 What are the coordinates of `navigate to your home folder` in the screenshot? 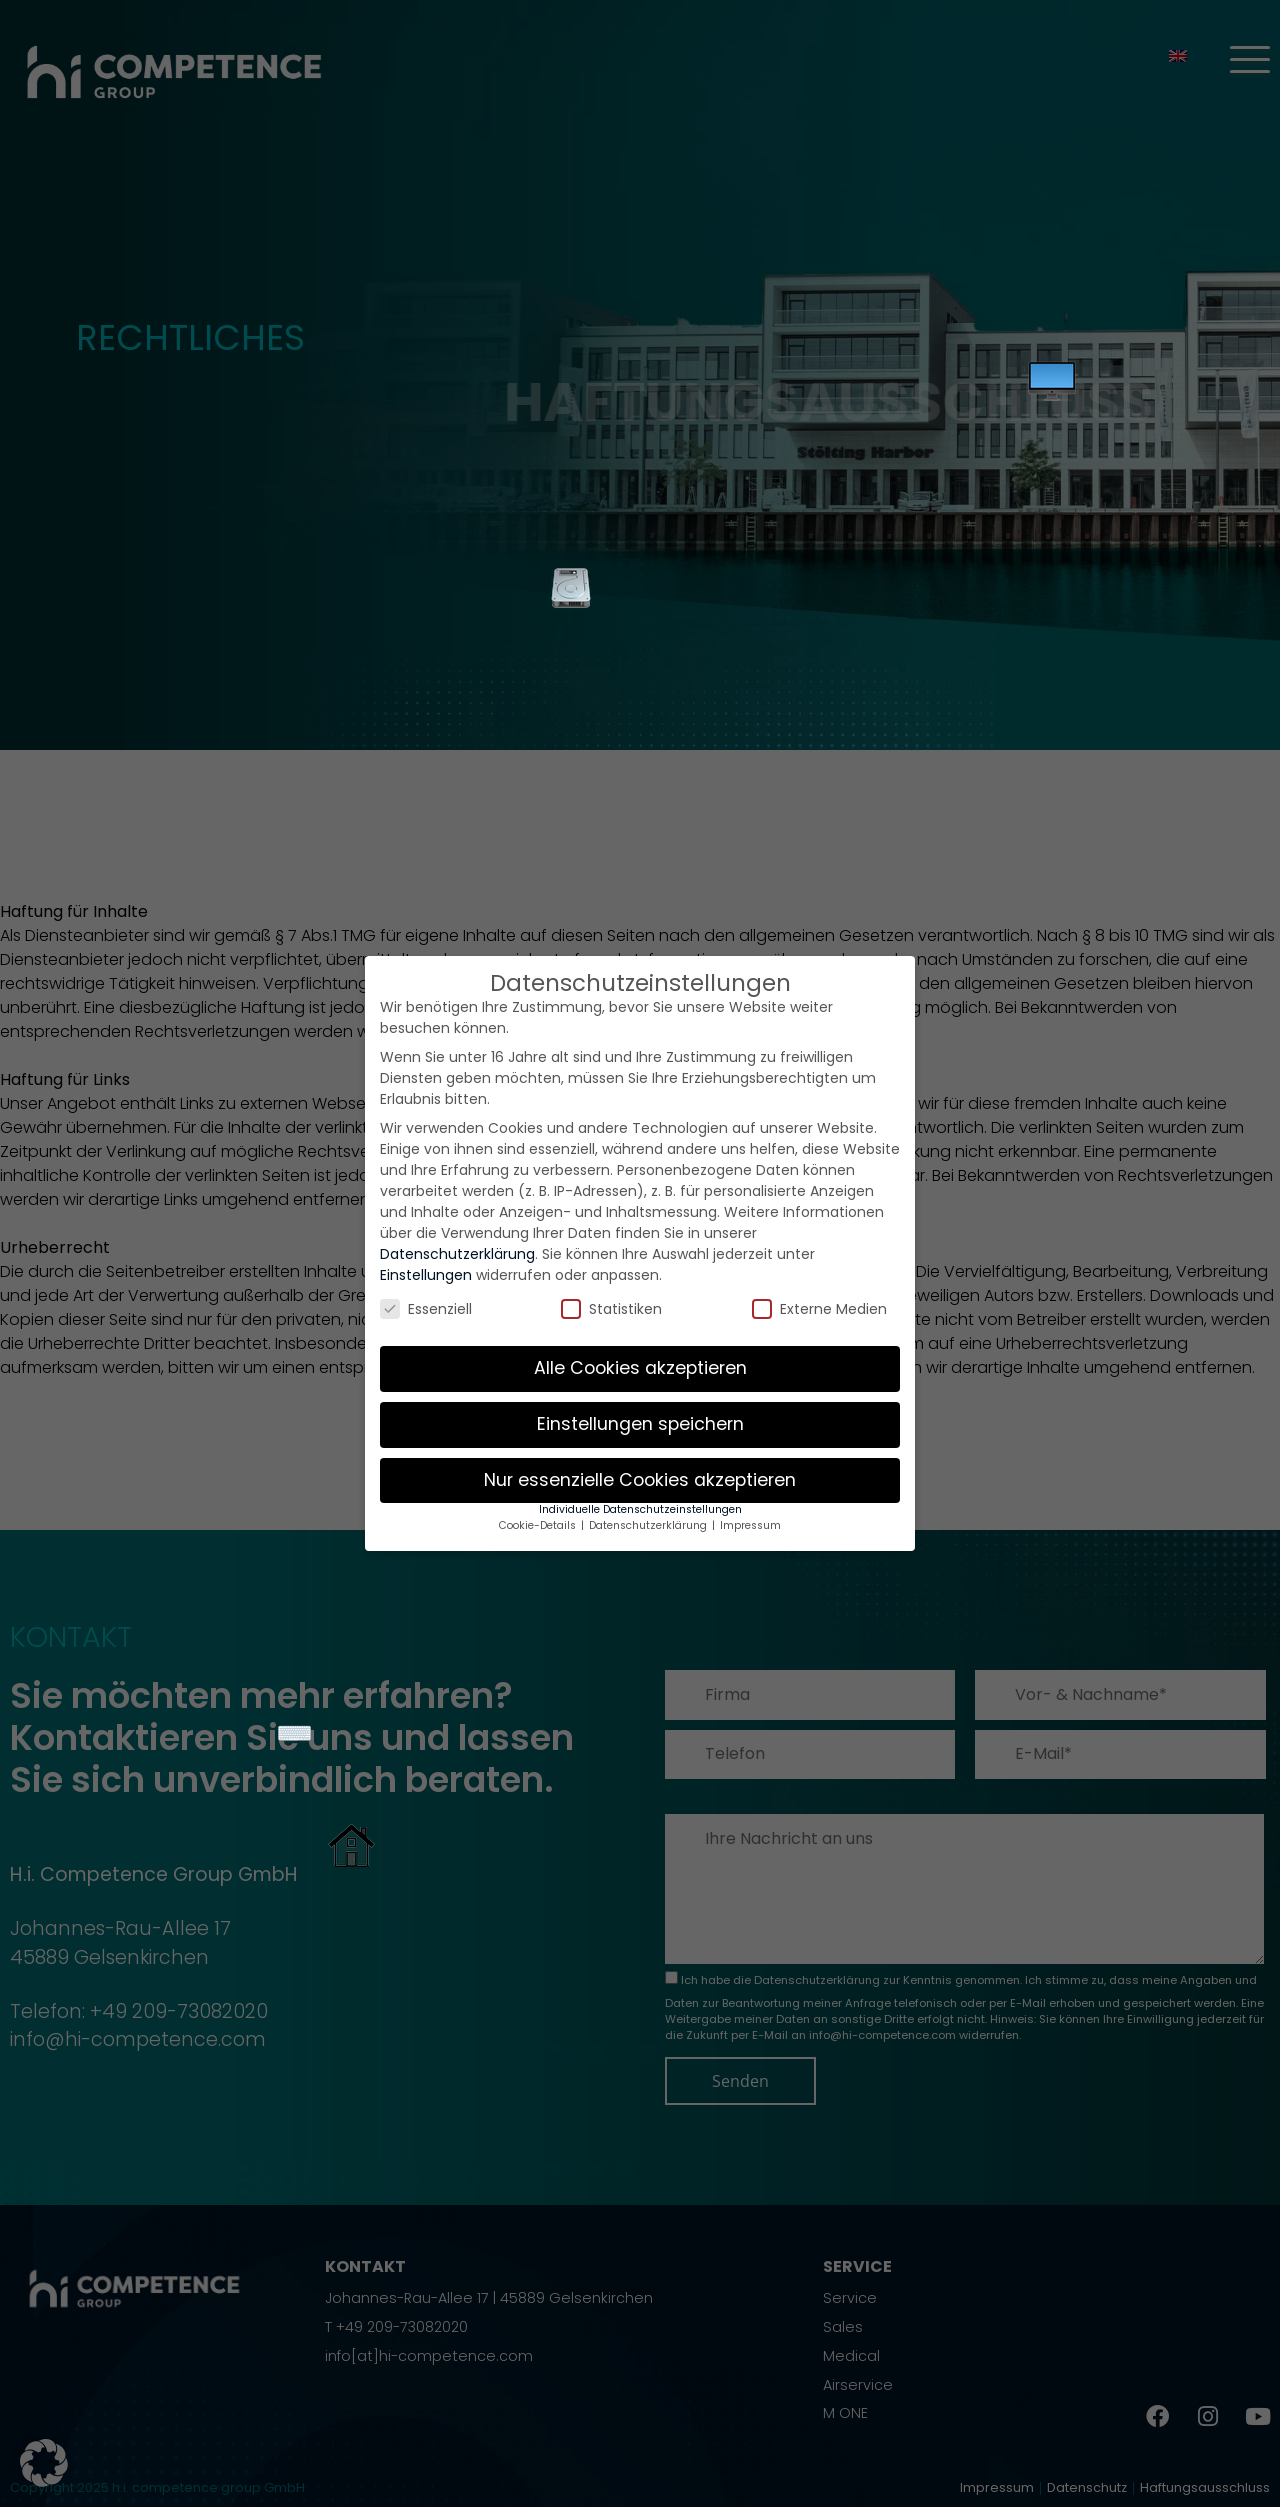 It's located at (351, 1845).